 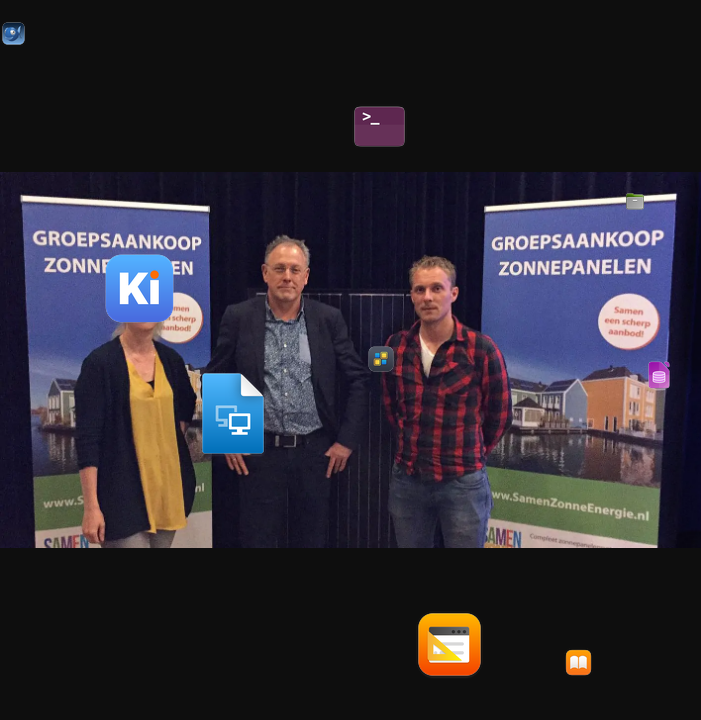 What do you see at coordinates (233, 415) in the screenshot?
I see `open a remote desktop connection file` at bounding box center [233, 415].